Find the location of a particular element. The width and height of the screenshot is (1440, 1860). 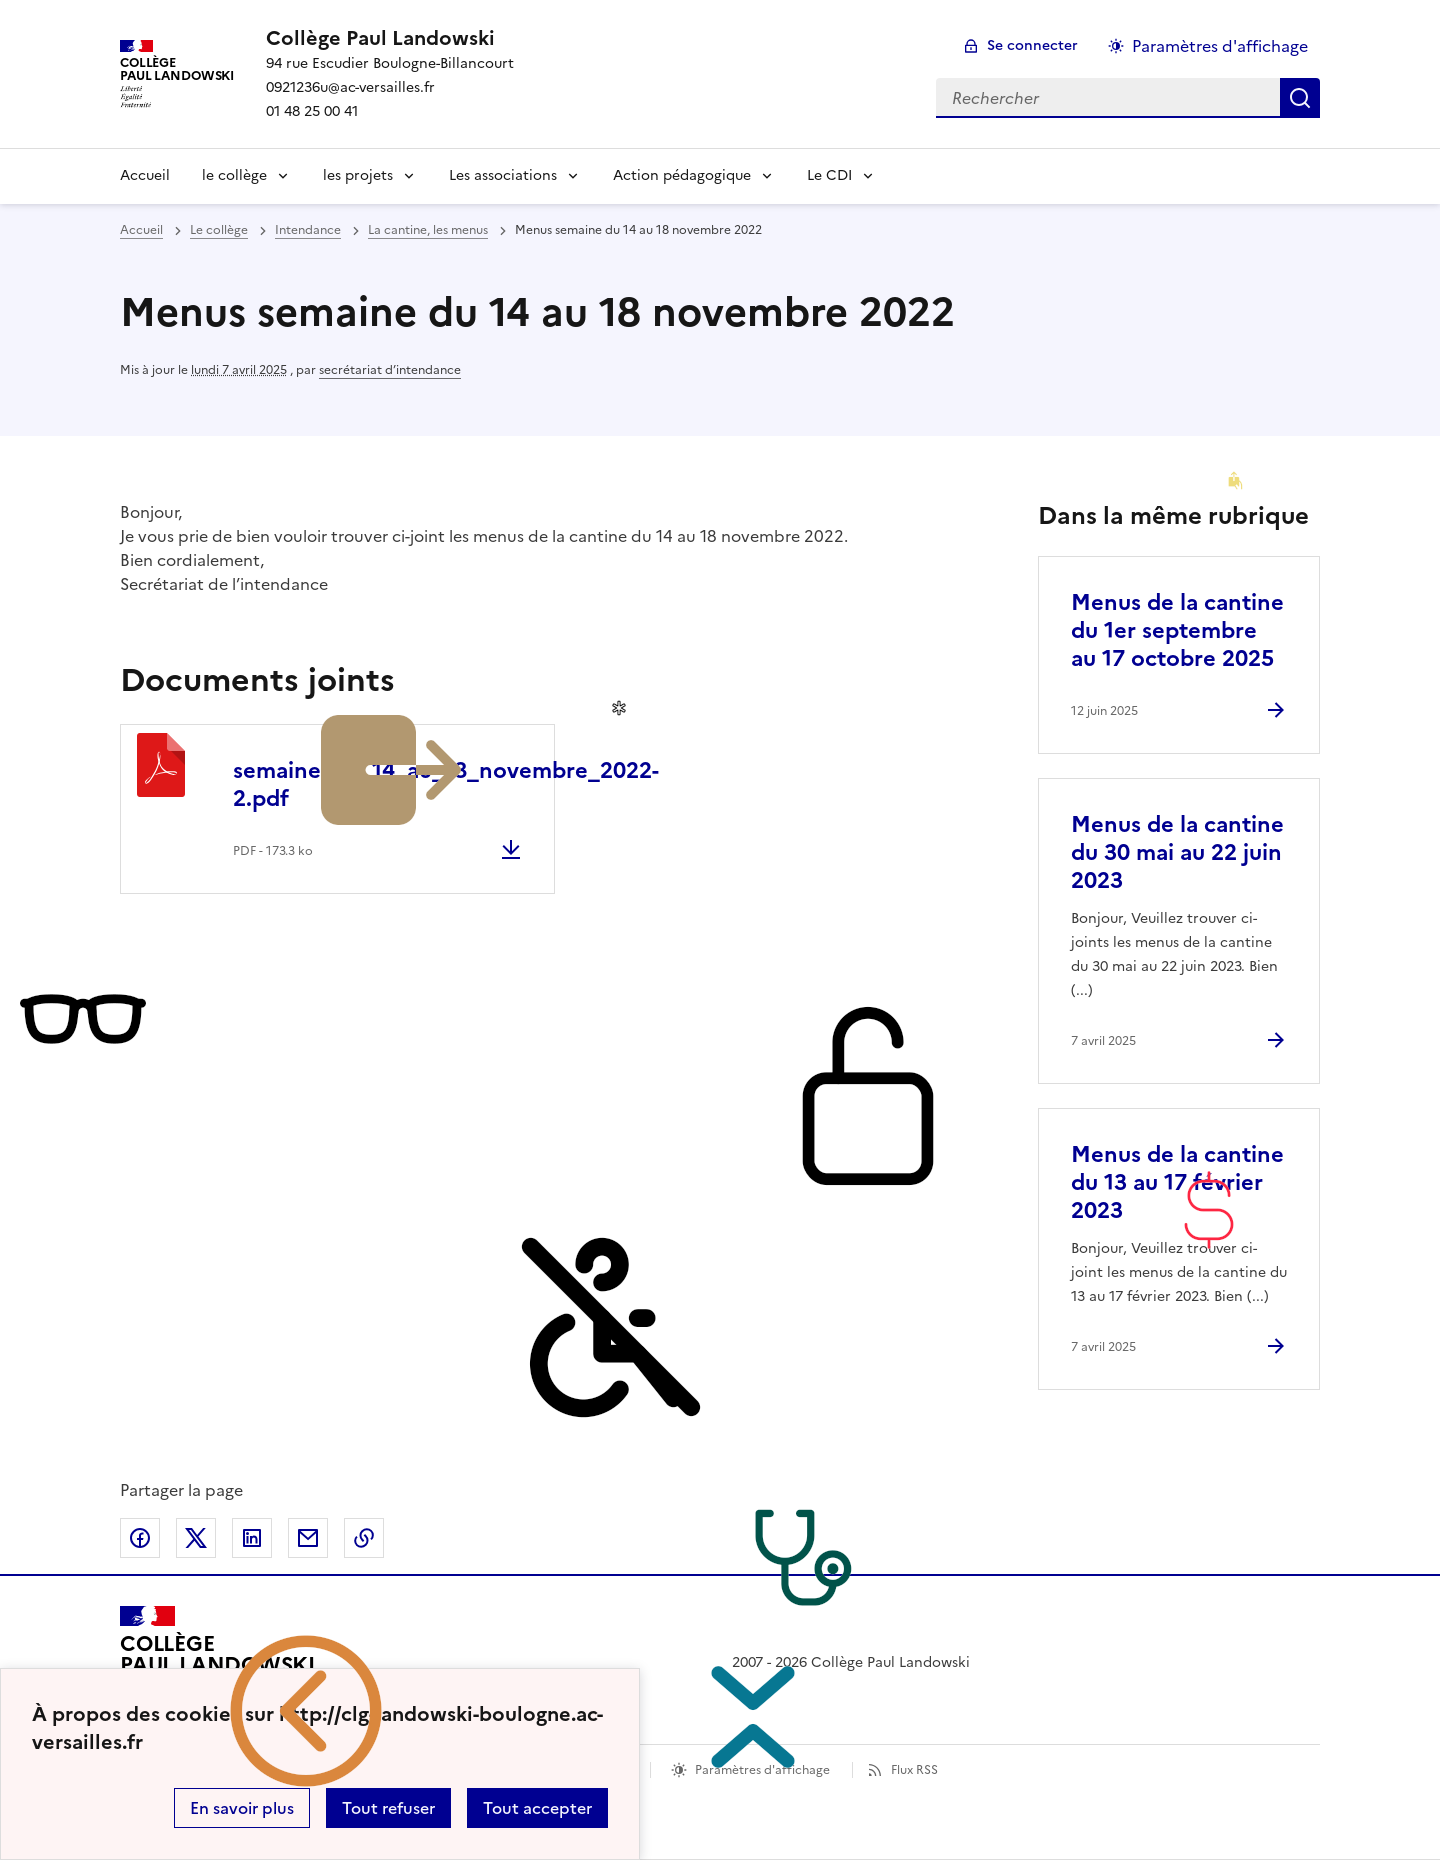

go back to the previous screen is located at coordinates (306, 1711).